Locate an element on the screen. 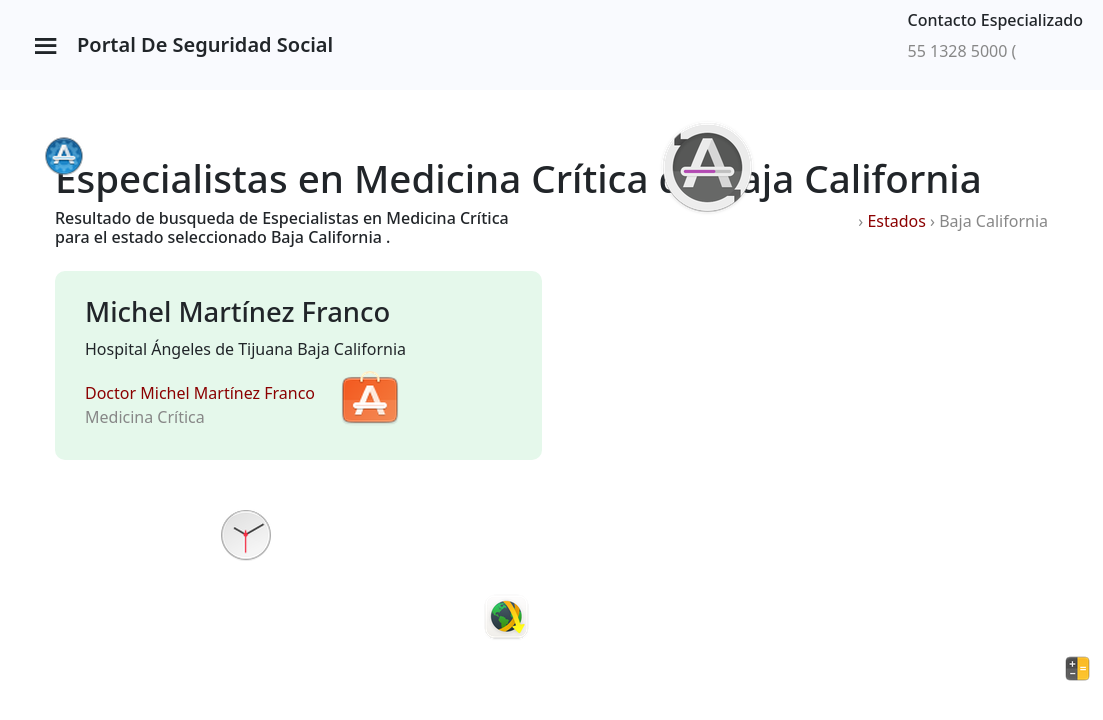 This screenshot has width=1103, height=720. access recently opened files and folders is located at coordinates (246, 535).